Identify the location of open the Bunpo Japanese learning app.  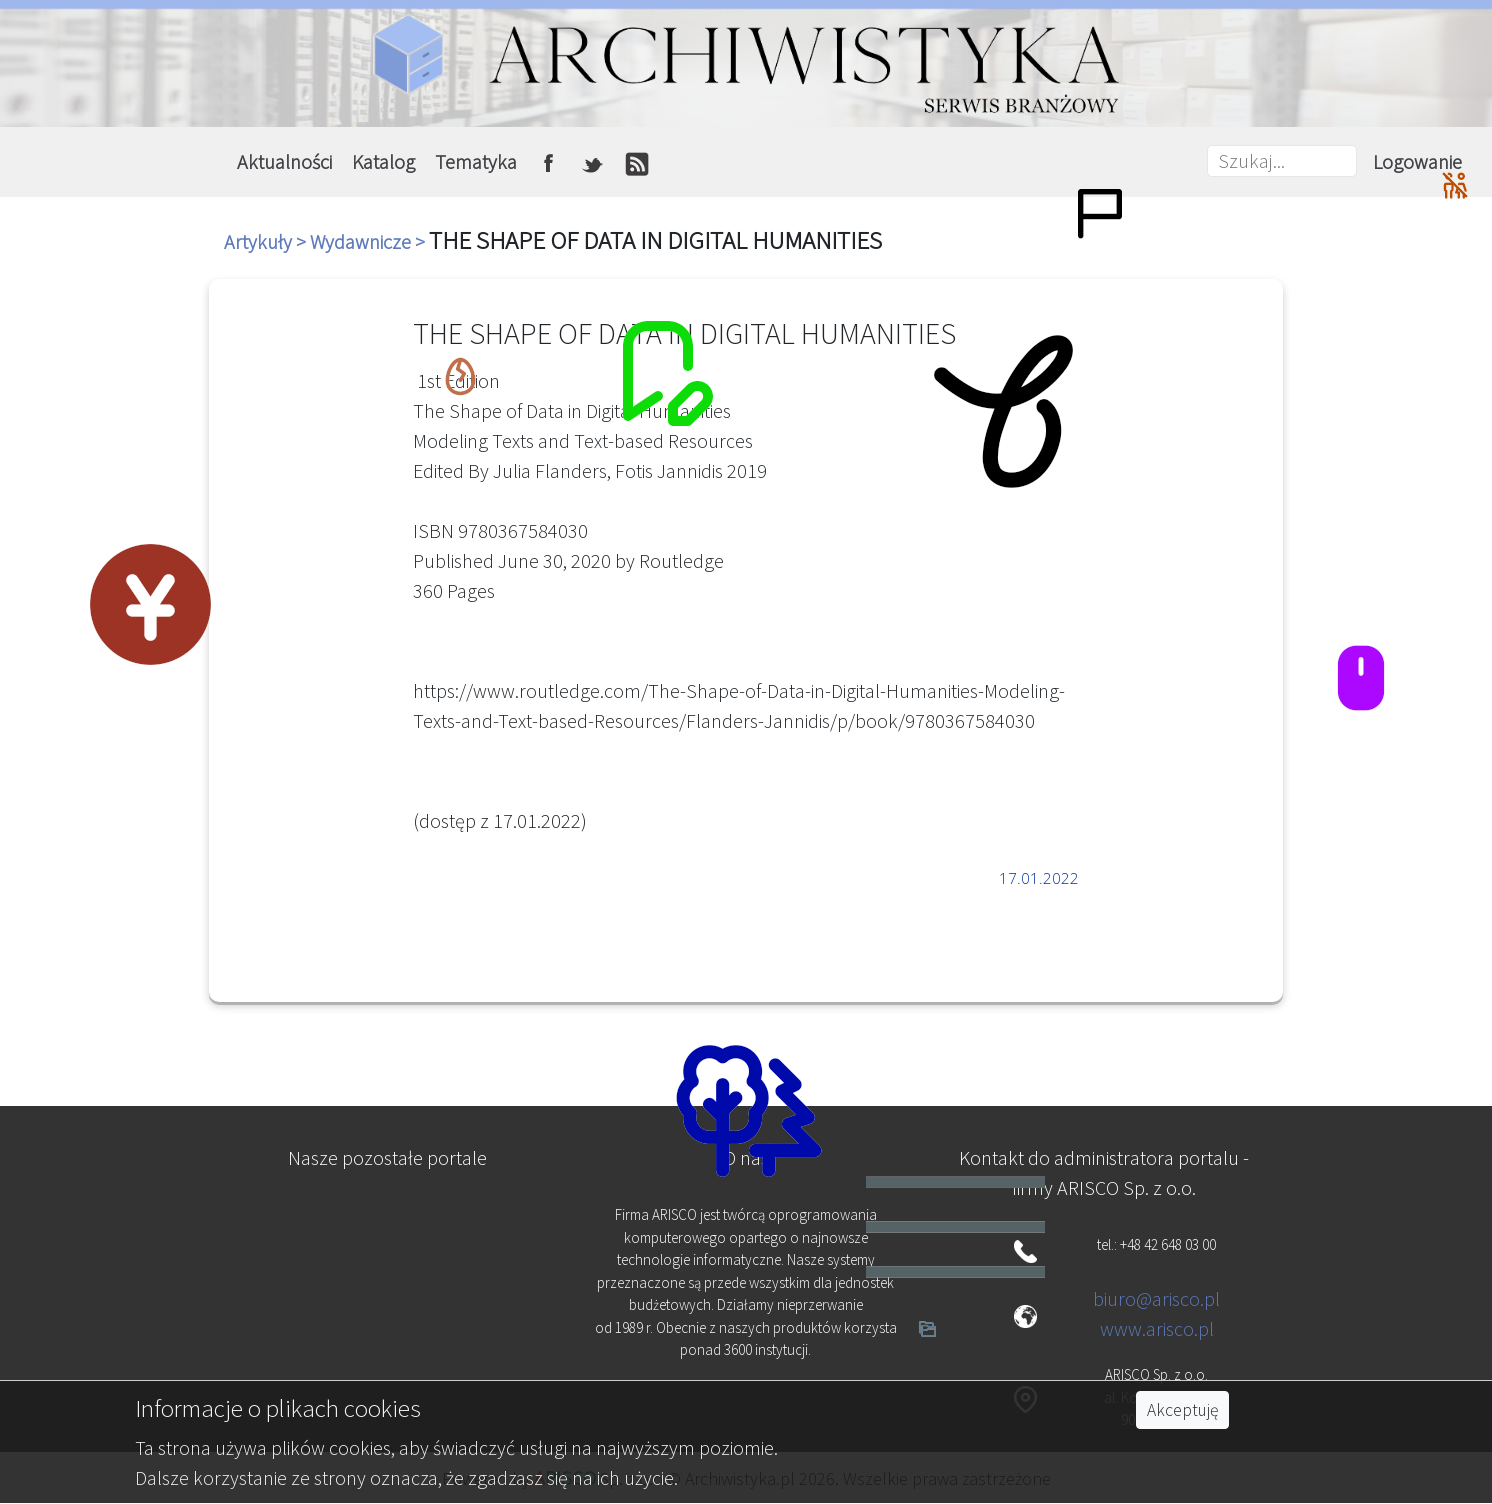
(1003, 411).